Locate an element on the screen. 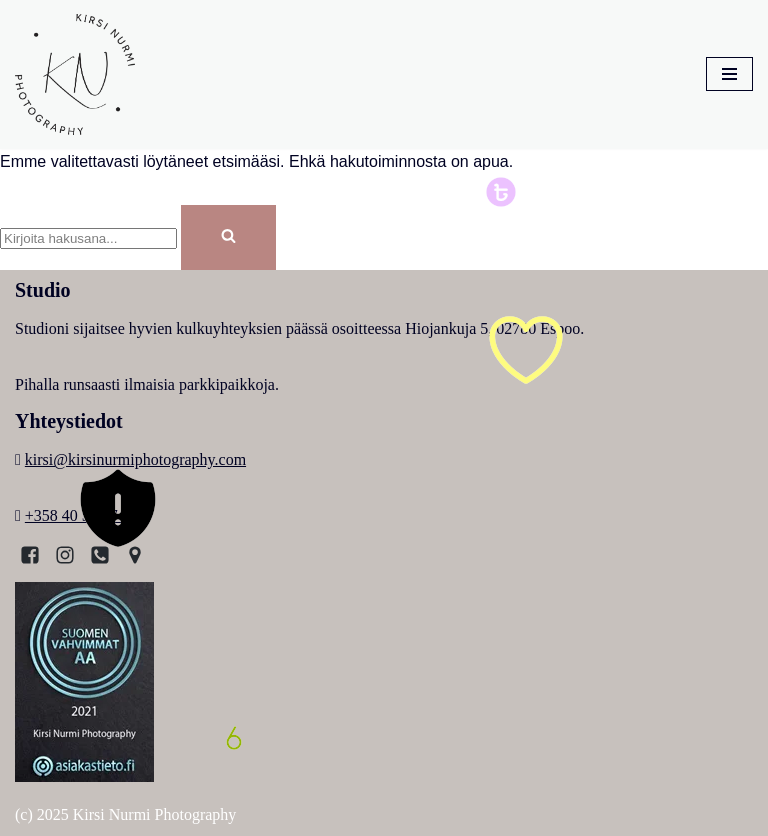  security warning or alert detected is located at coordinates (118, 508).